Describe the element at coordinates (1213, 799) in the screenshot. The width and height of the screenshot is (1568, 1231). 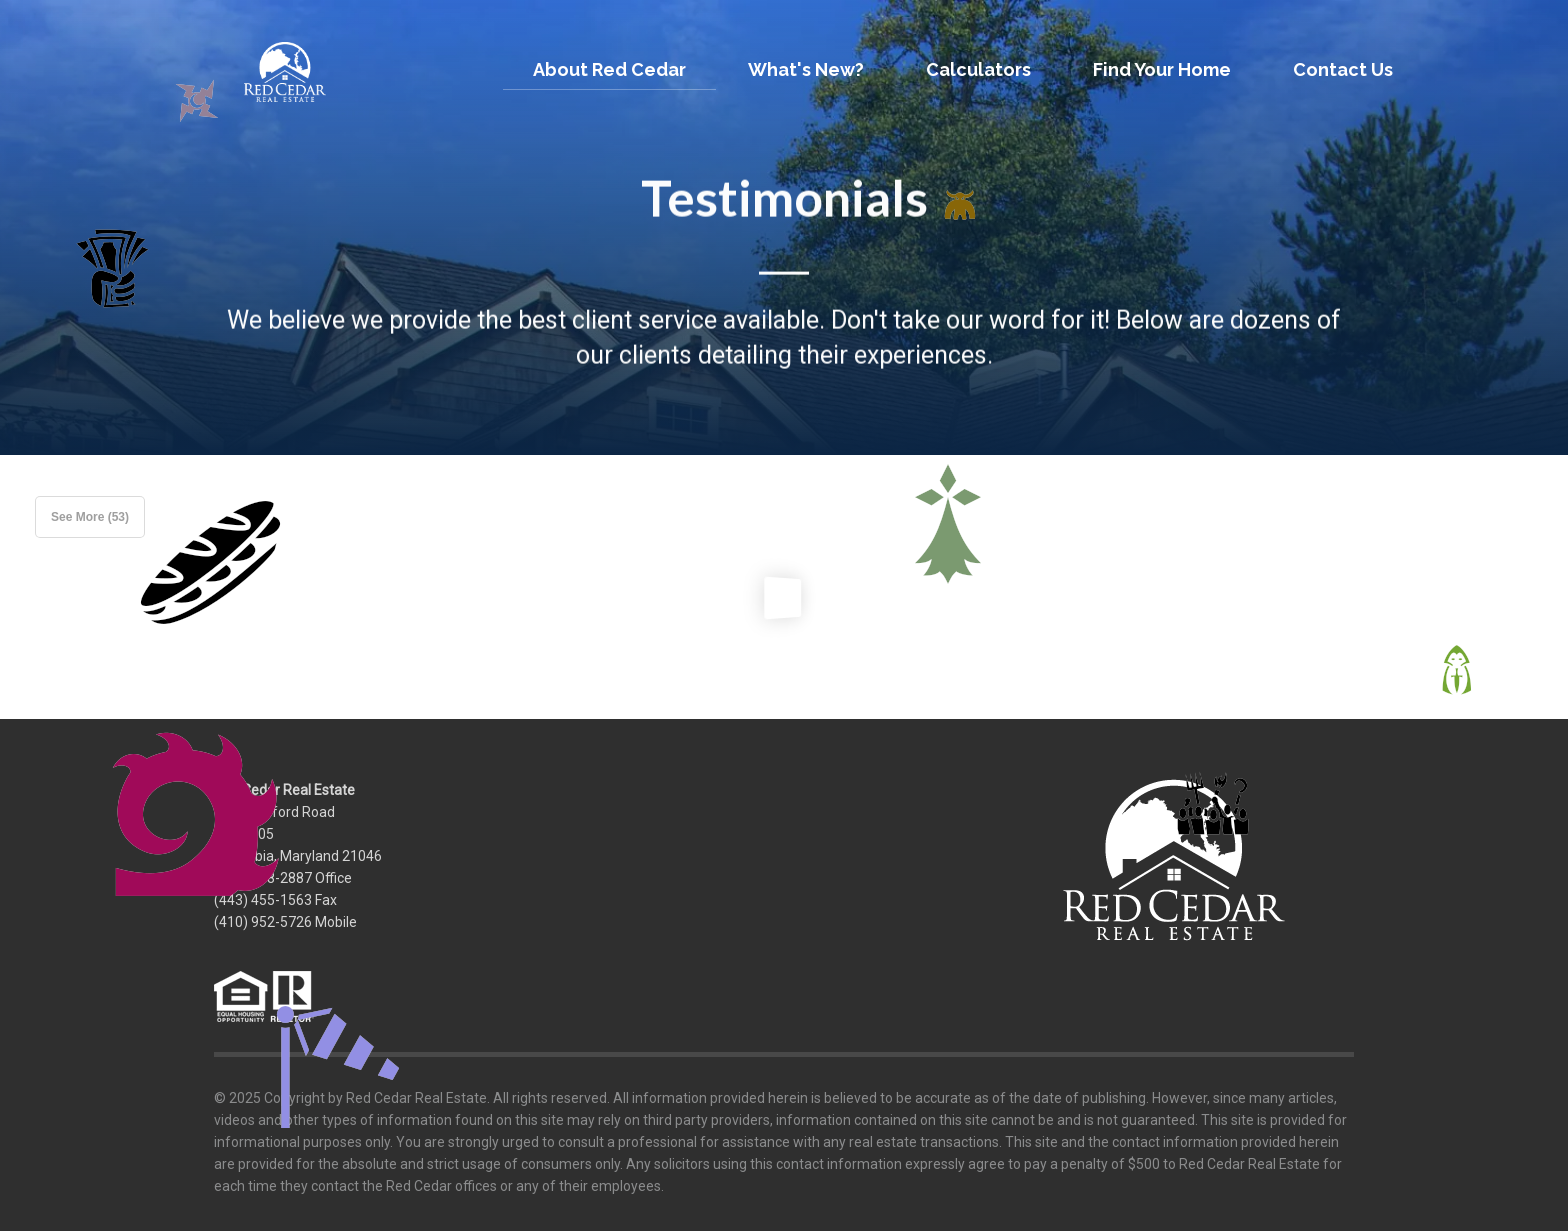
I see `indicates a rebellion or protest event in-game` at that location.